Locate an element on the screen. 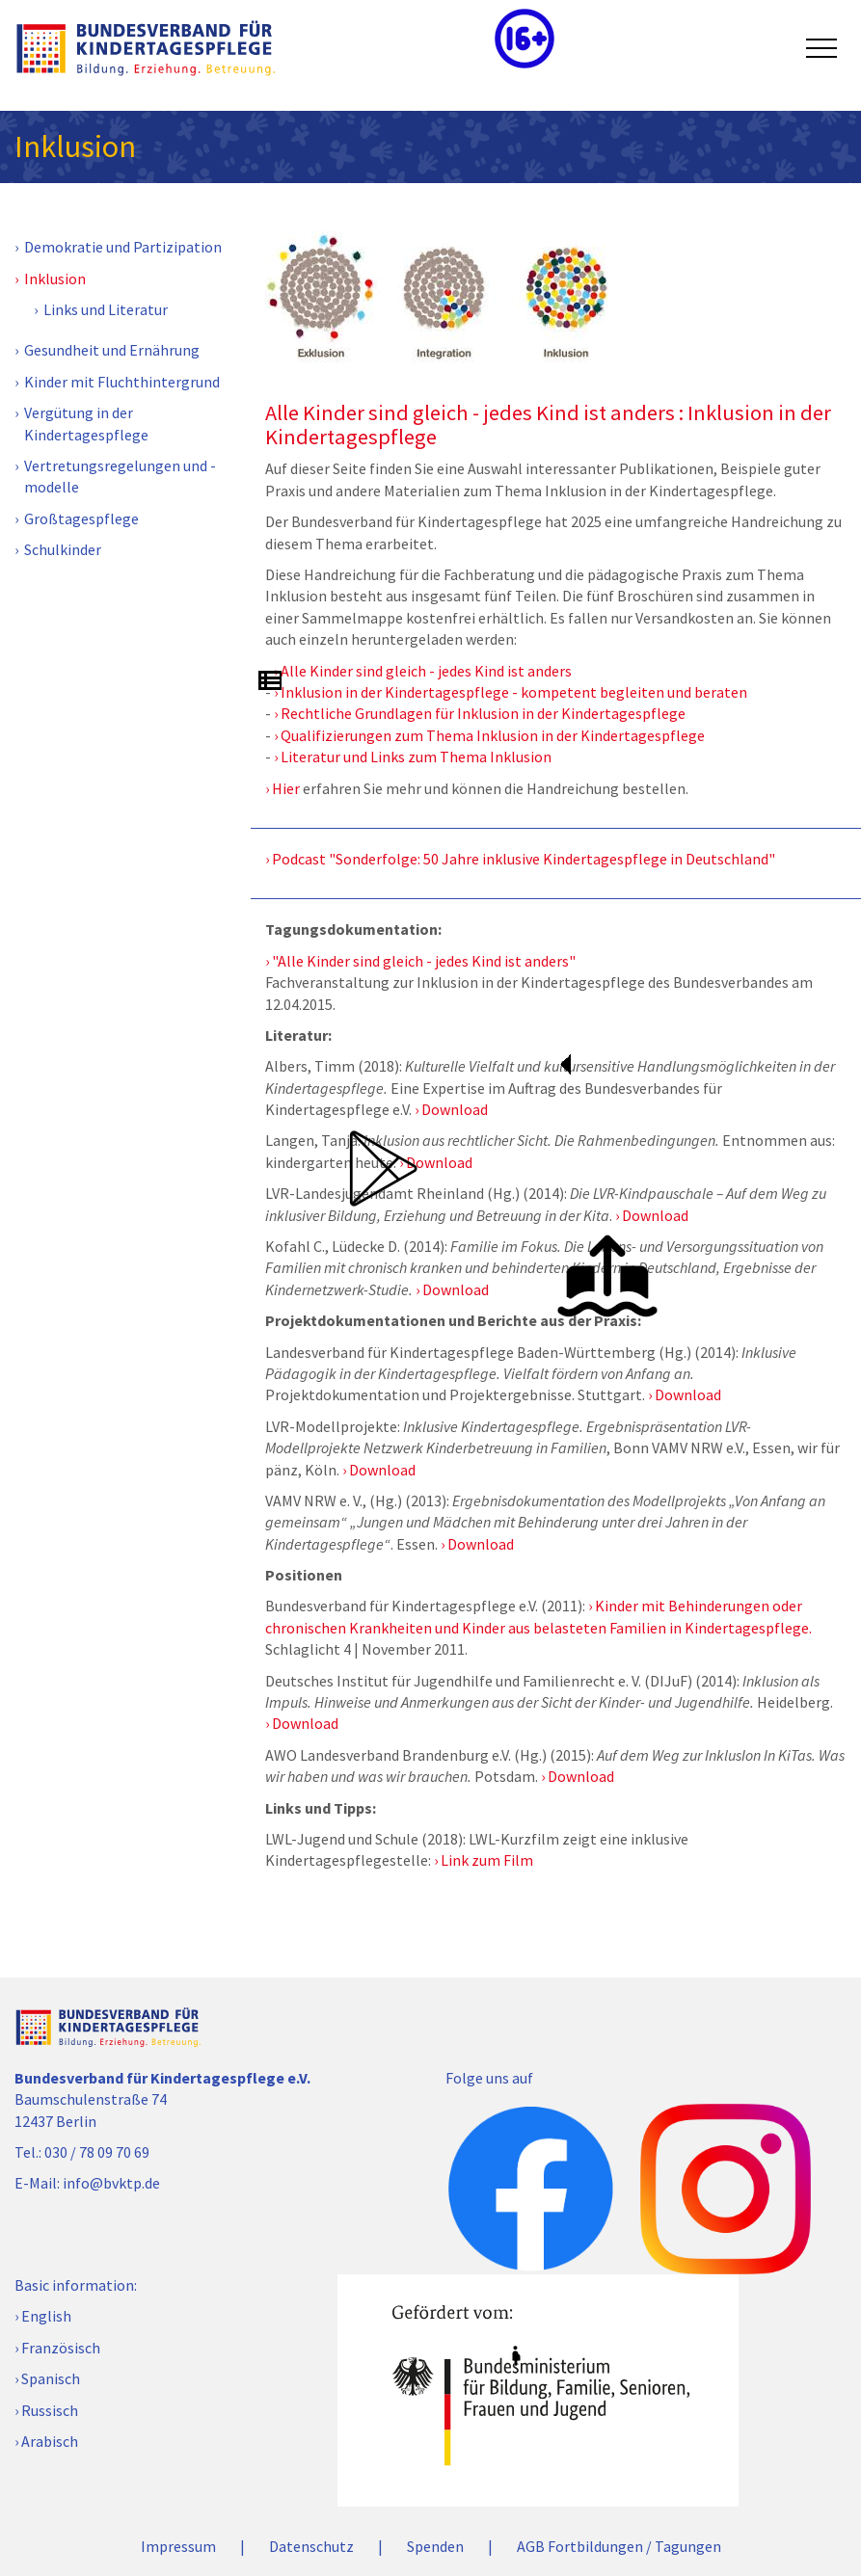 This screenshot has width=861, height=2576. navigate to the previous item or screen is located at coordinates (566, 1064).